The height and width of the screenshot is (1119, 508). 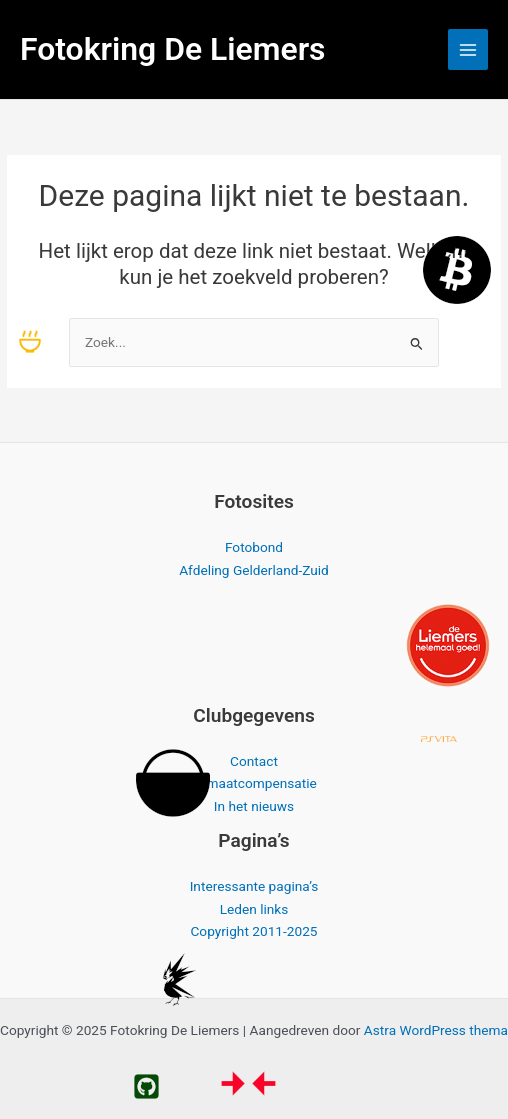 What do you see at coordinates (457, 270) in the screenshot?
I see `bitcoin cryptocurrency logo` at bounding box center [457, 270].